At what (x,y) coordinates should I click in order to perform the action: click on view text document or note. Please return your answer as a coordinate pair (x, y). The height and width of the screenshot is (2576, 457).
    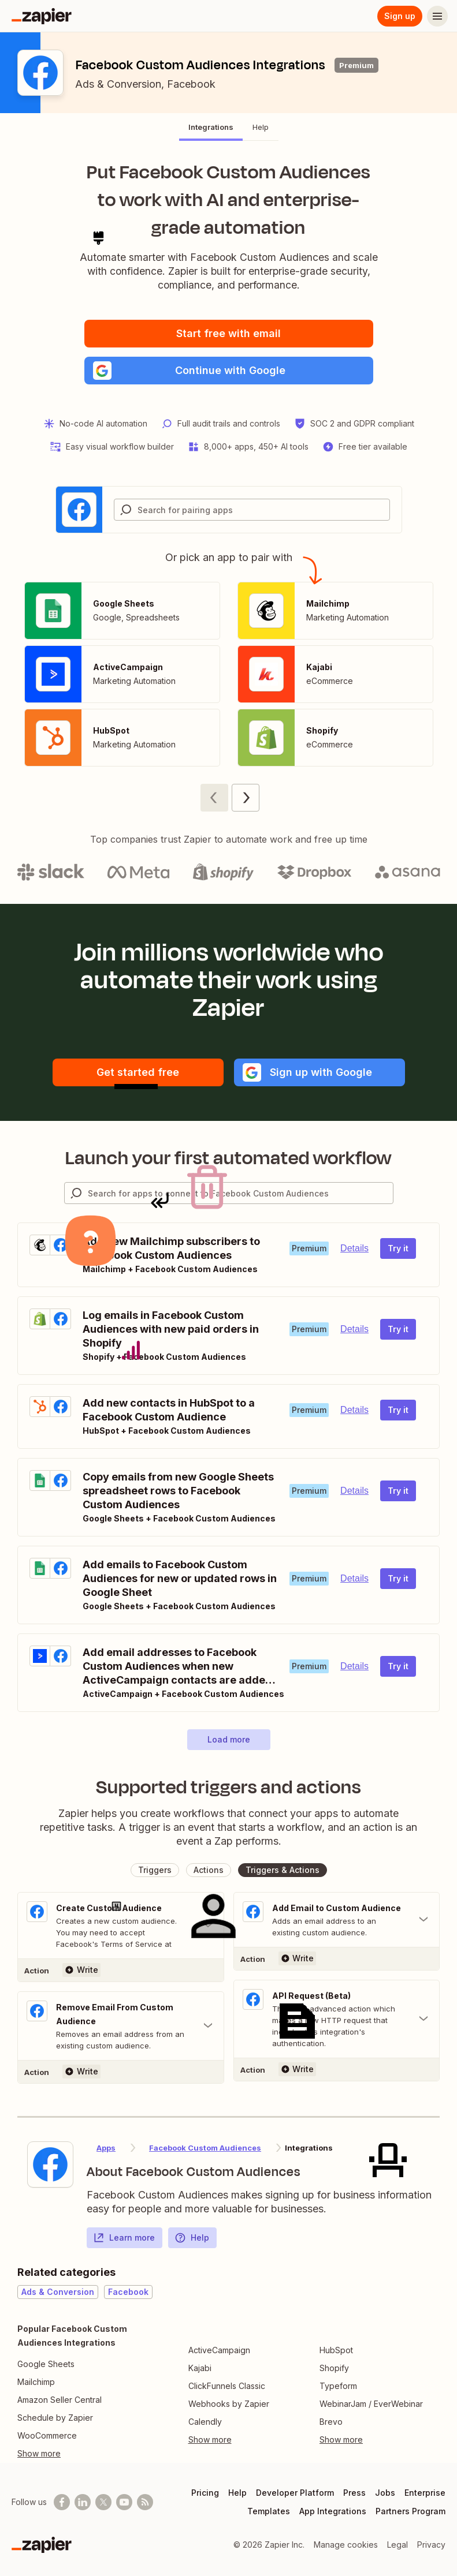
    Looking at the image, I should click on (297, 2021).